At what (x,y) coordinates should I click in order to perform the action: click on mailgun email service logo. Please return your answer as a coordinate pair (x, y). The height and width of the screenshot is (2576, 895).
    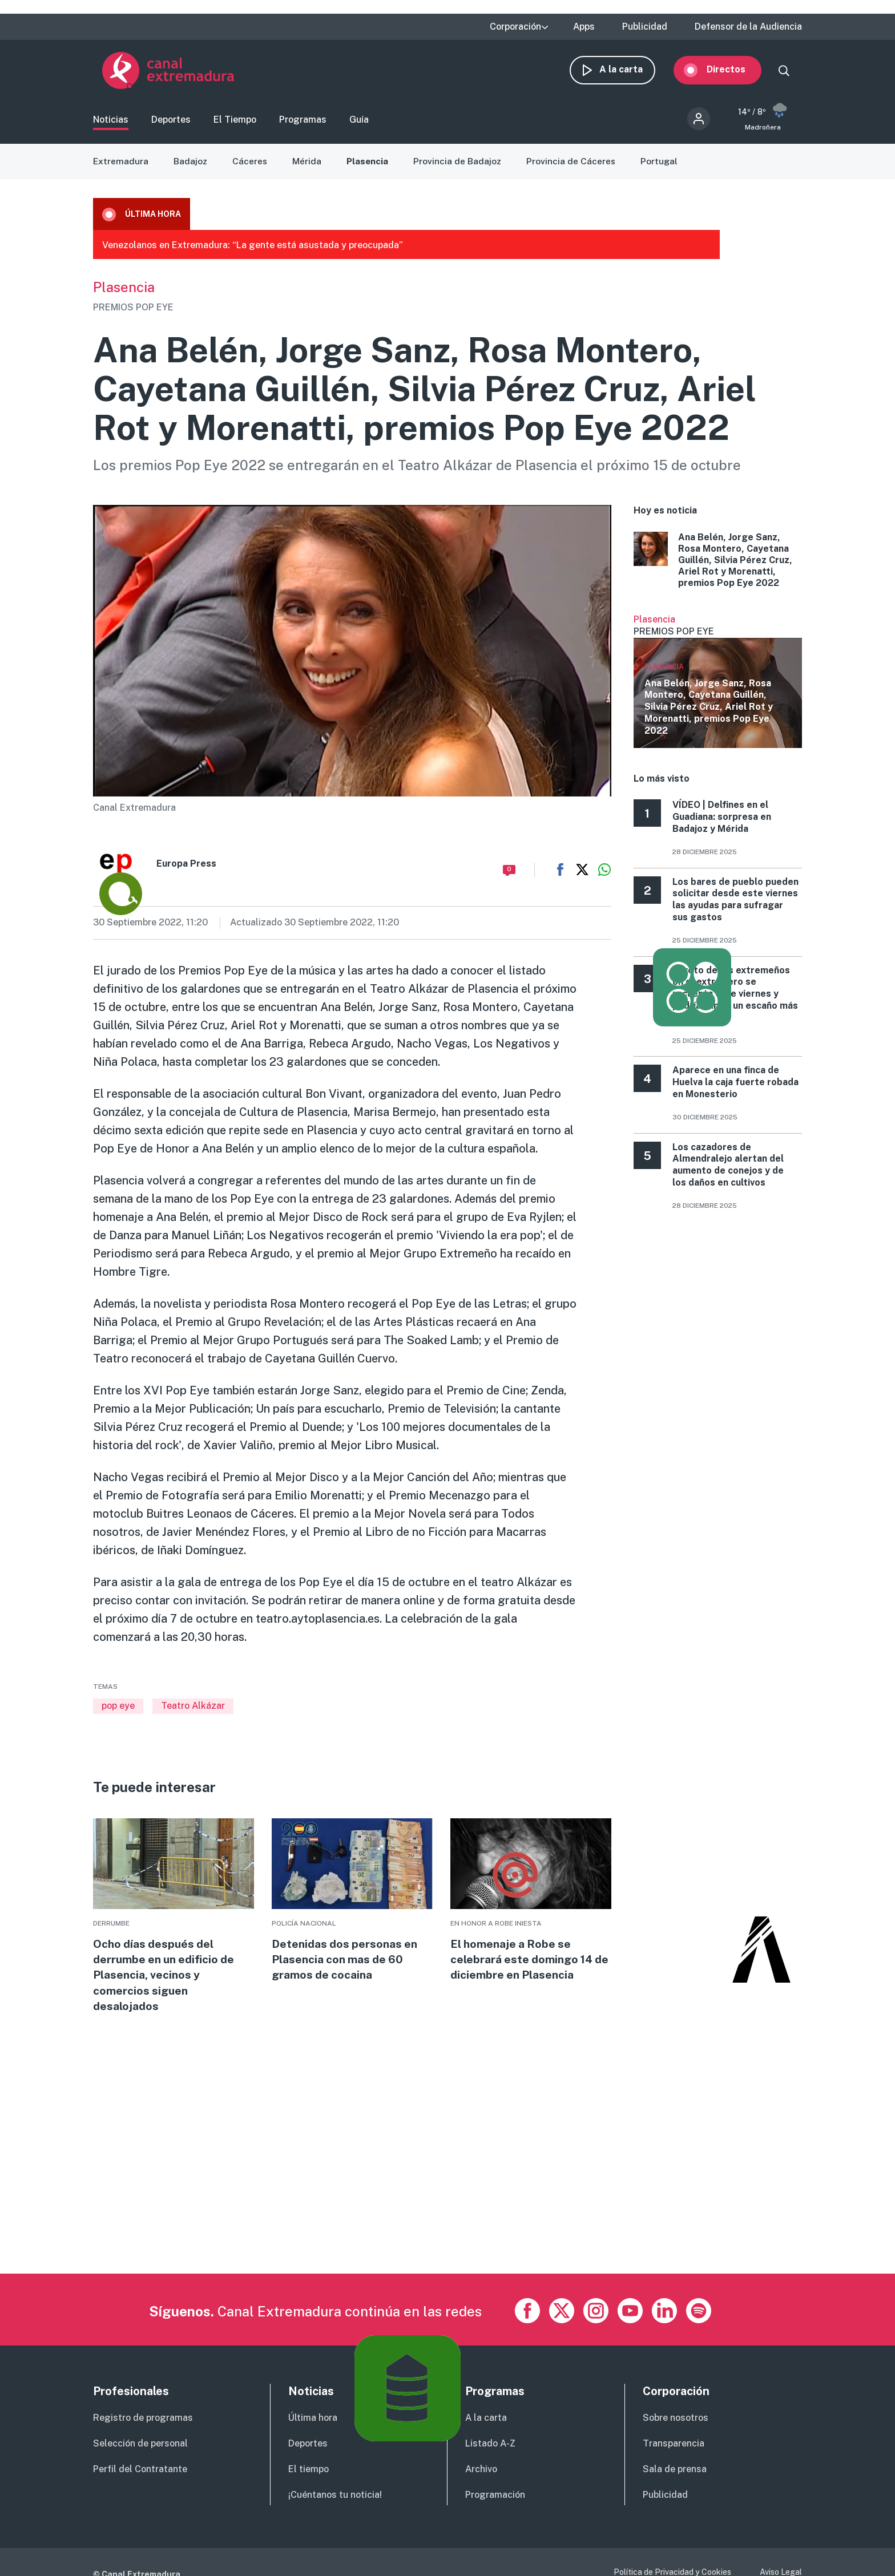
    Looking at the image, I should click on (515, 1875).